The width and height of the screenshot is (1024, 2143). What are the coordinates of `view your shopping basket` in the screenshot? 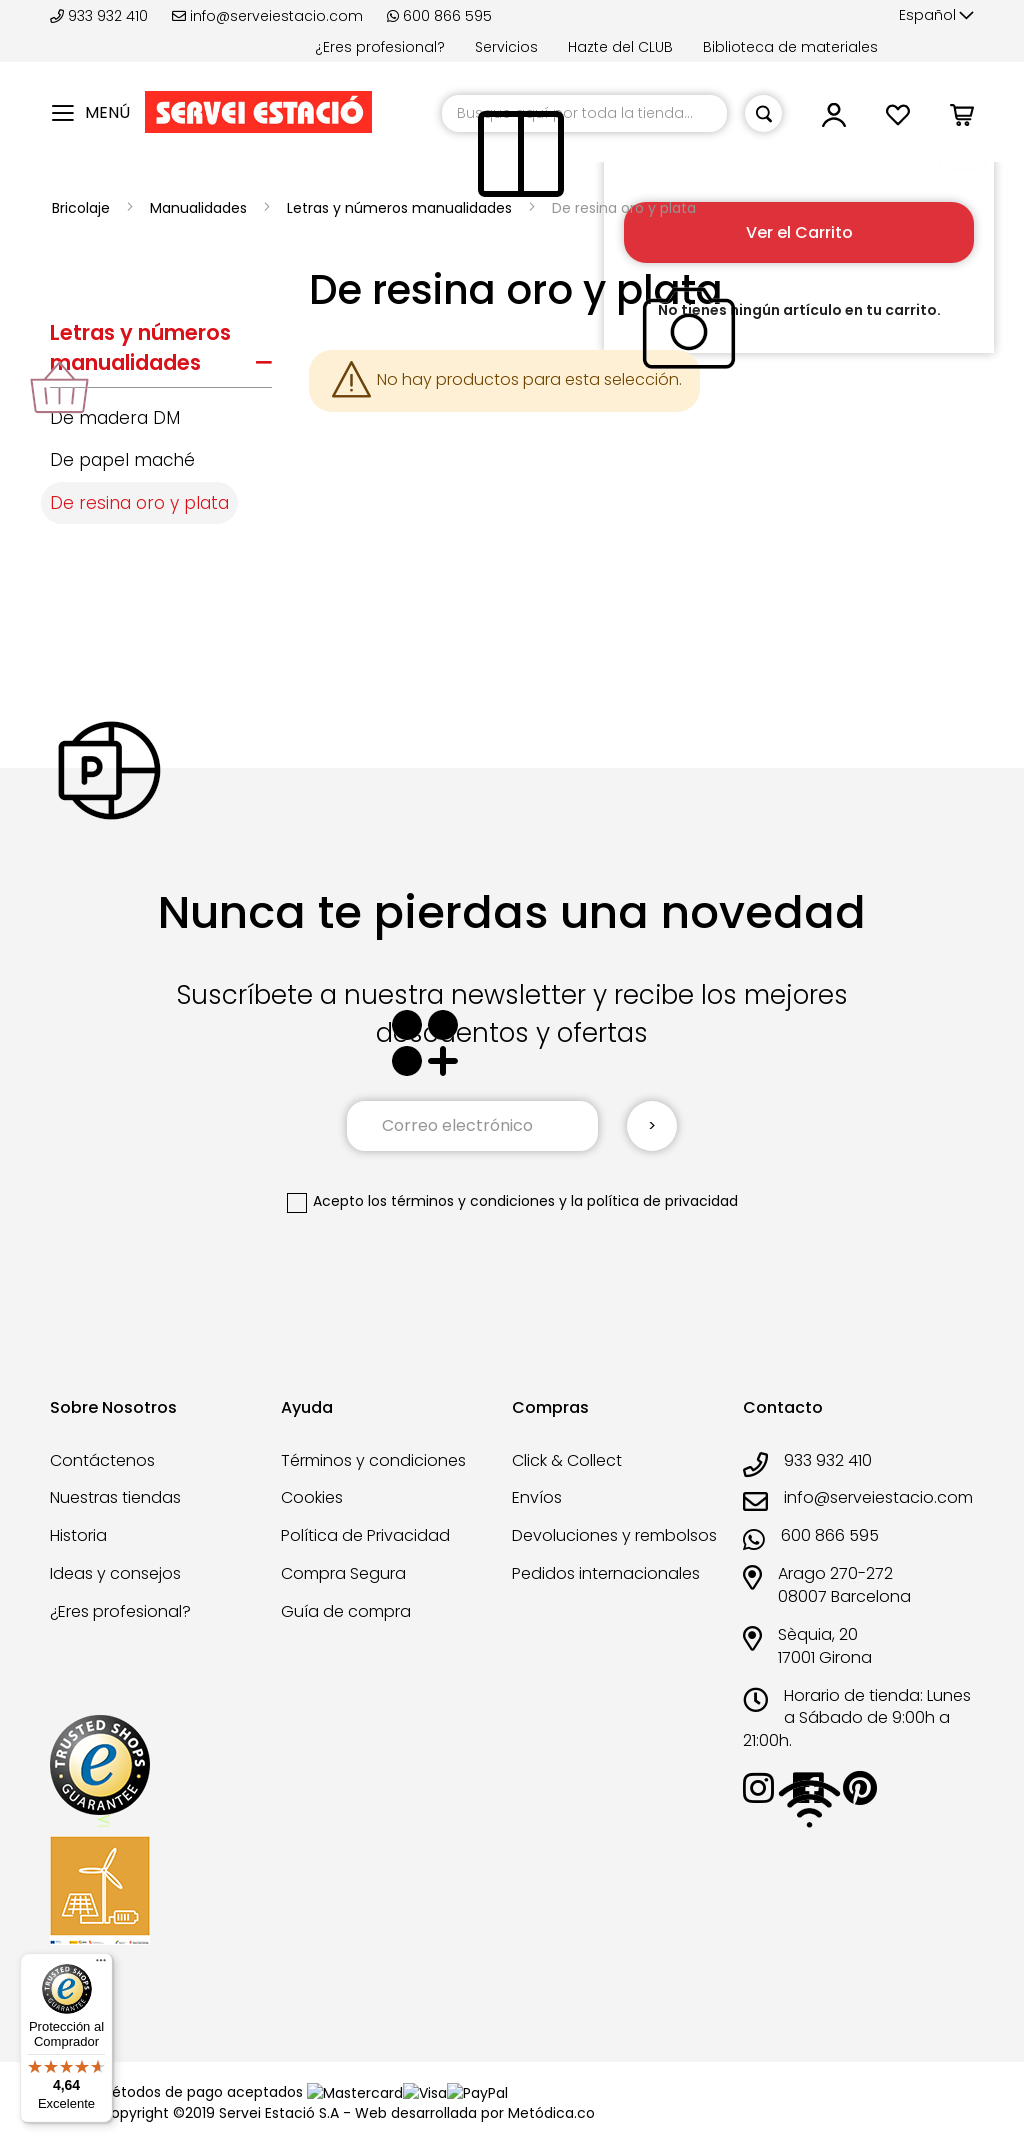 It's located at (59, 390).